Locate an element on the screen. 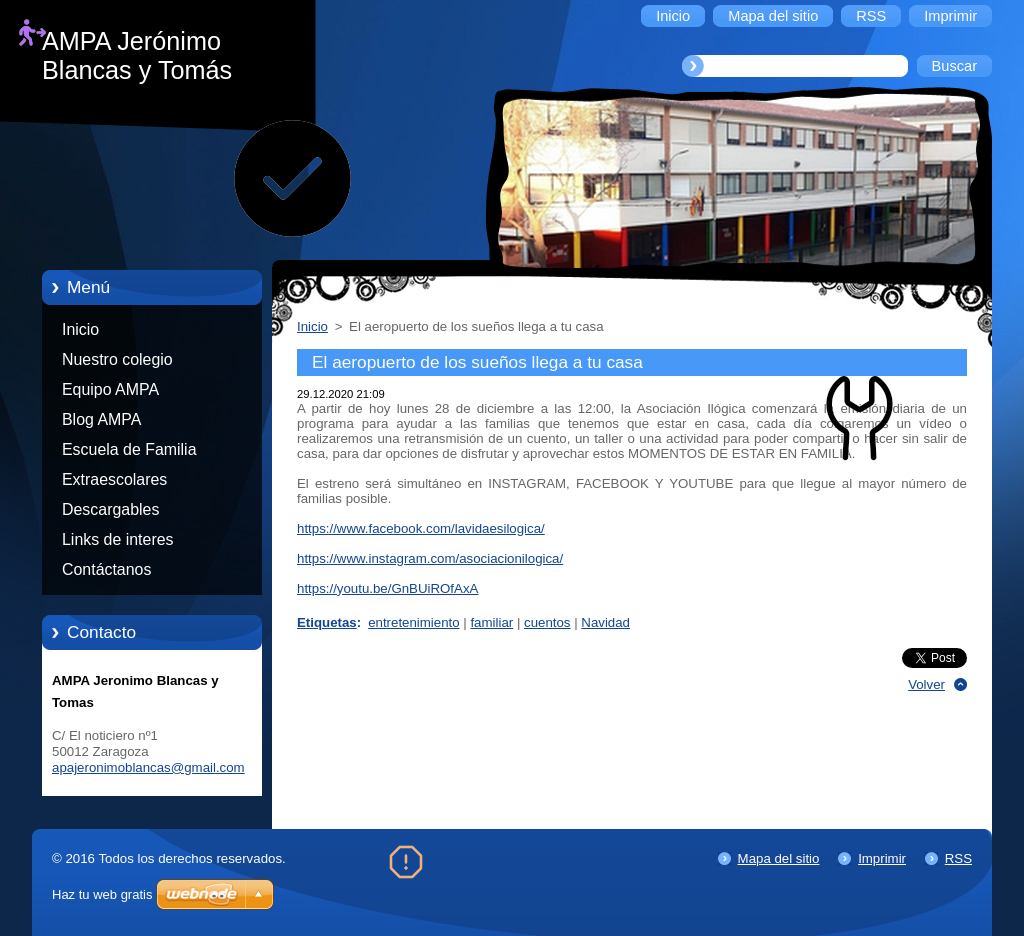  exit or leave current area is located at coordinates (32, 32).